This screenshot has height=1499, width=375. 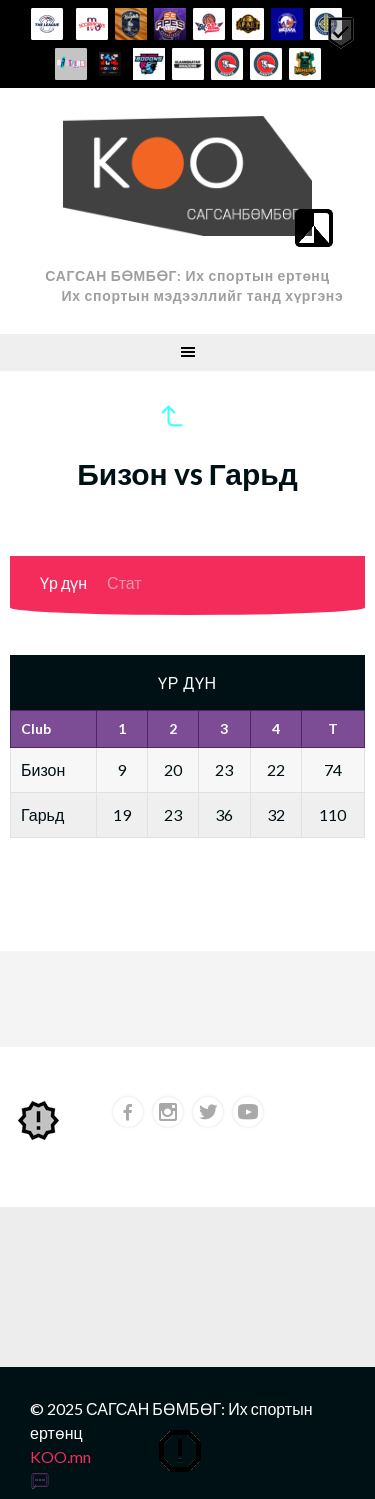 I want to click on indicates a verified or visited location, so click(x=341, y=33).